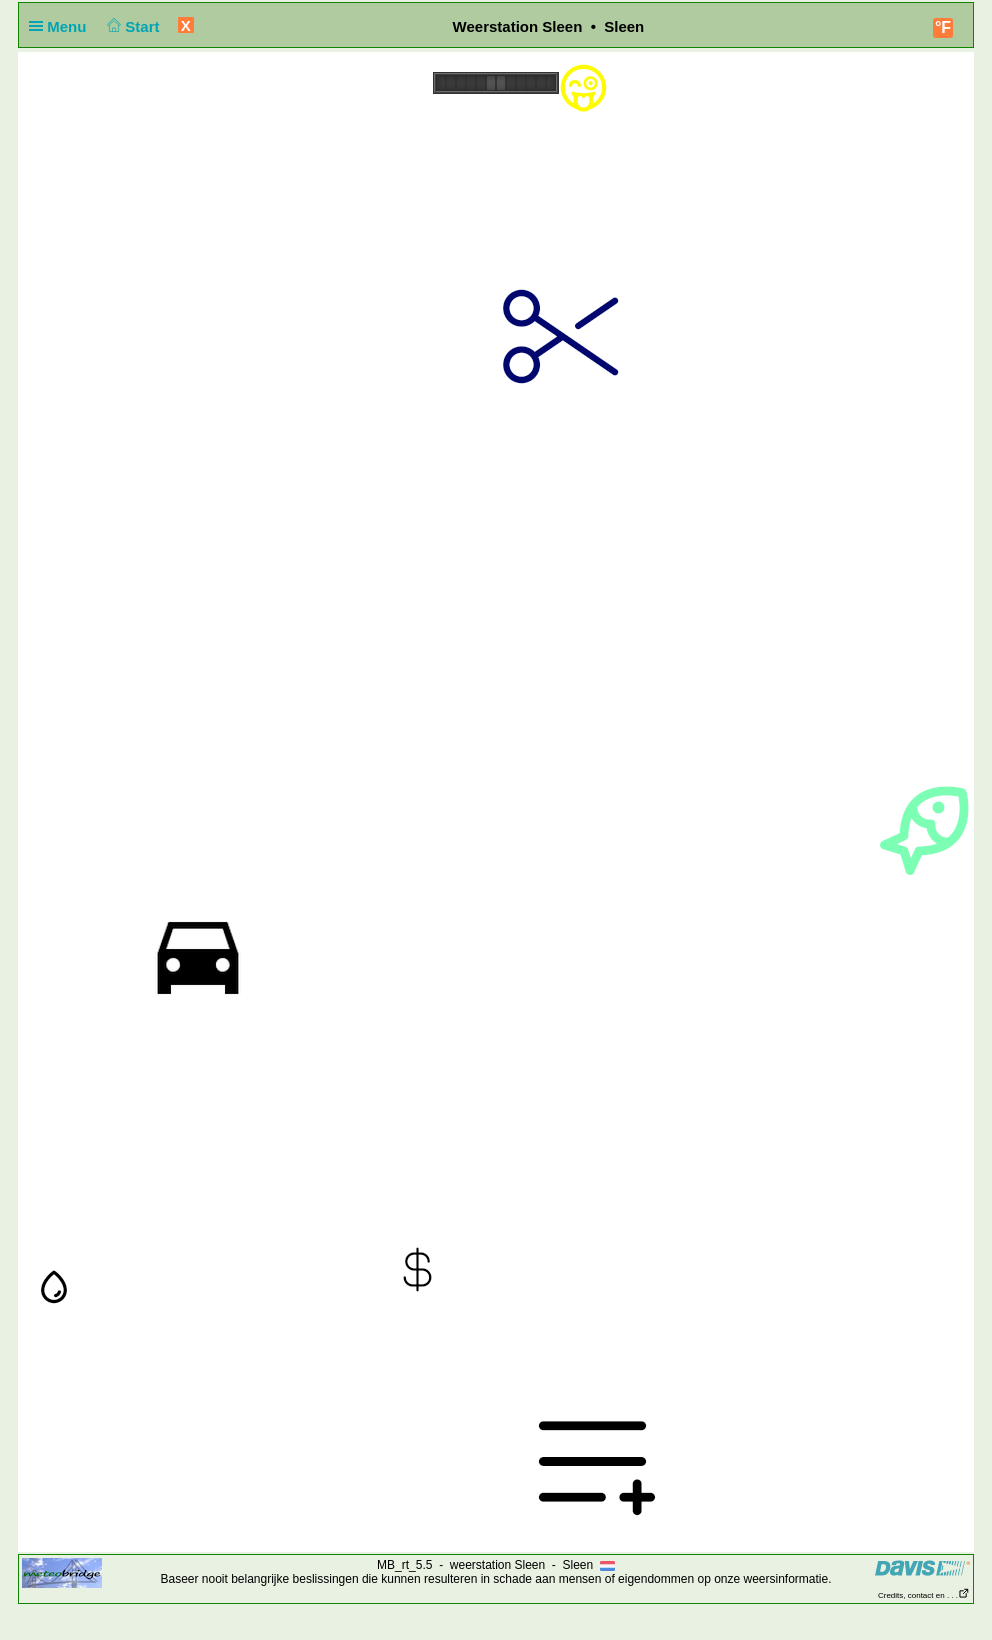  What do you see at coordinates (558, 336) in the screenshot?
I see `cut selected content` at bounding box center [558, 336].